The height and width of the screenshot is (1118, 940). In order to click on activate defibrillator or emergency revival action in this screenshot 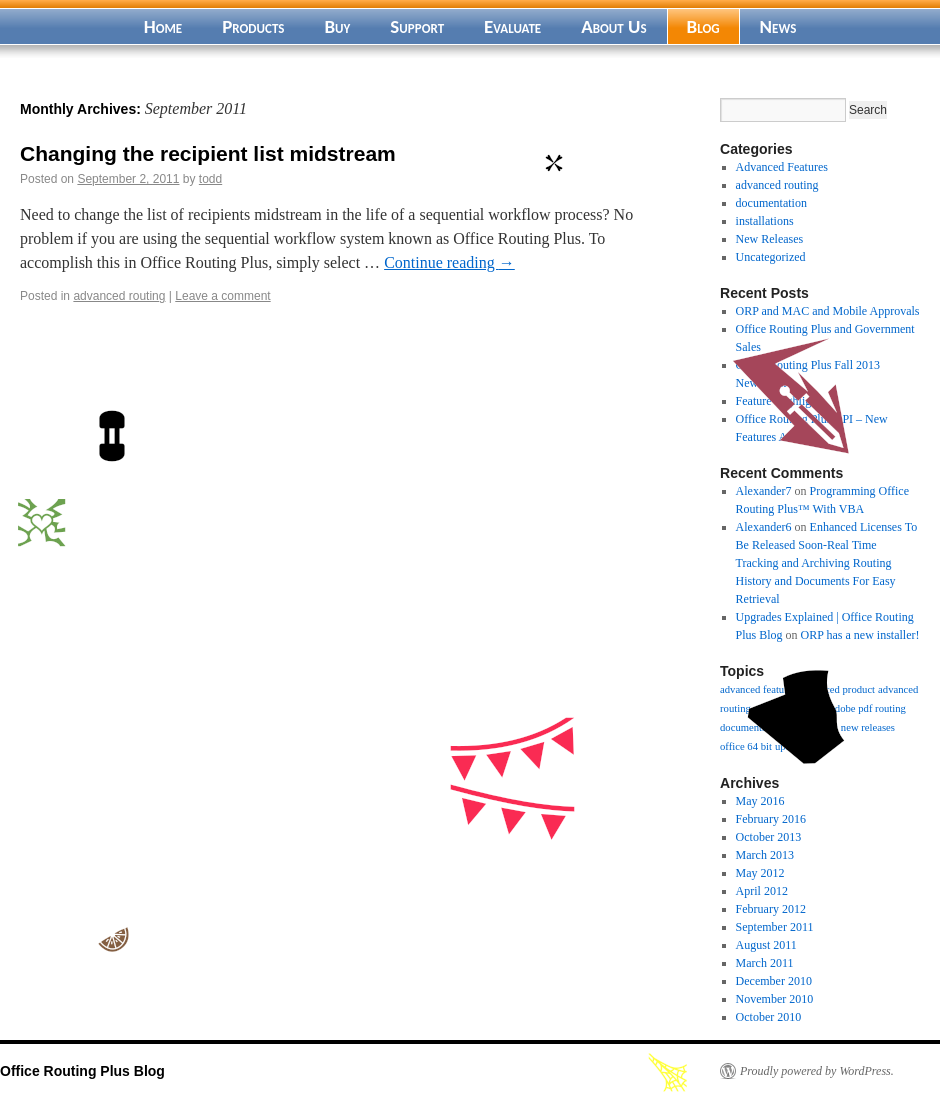, I will do `click(41, 522)`.